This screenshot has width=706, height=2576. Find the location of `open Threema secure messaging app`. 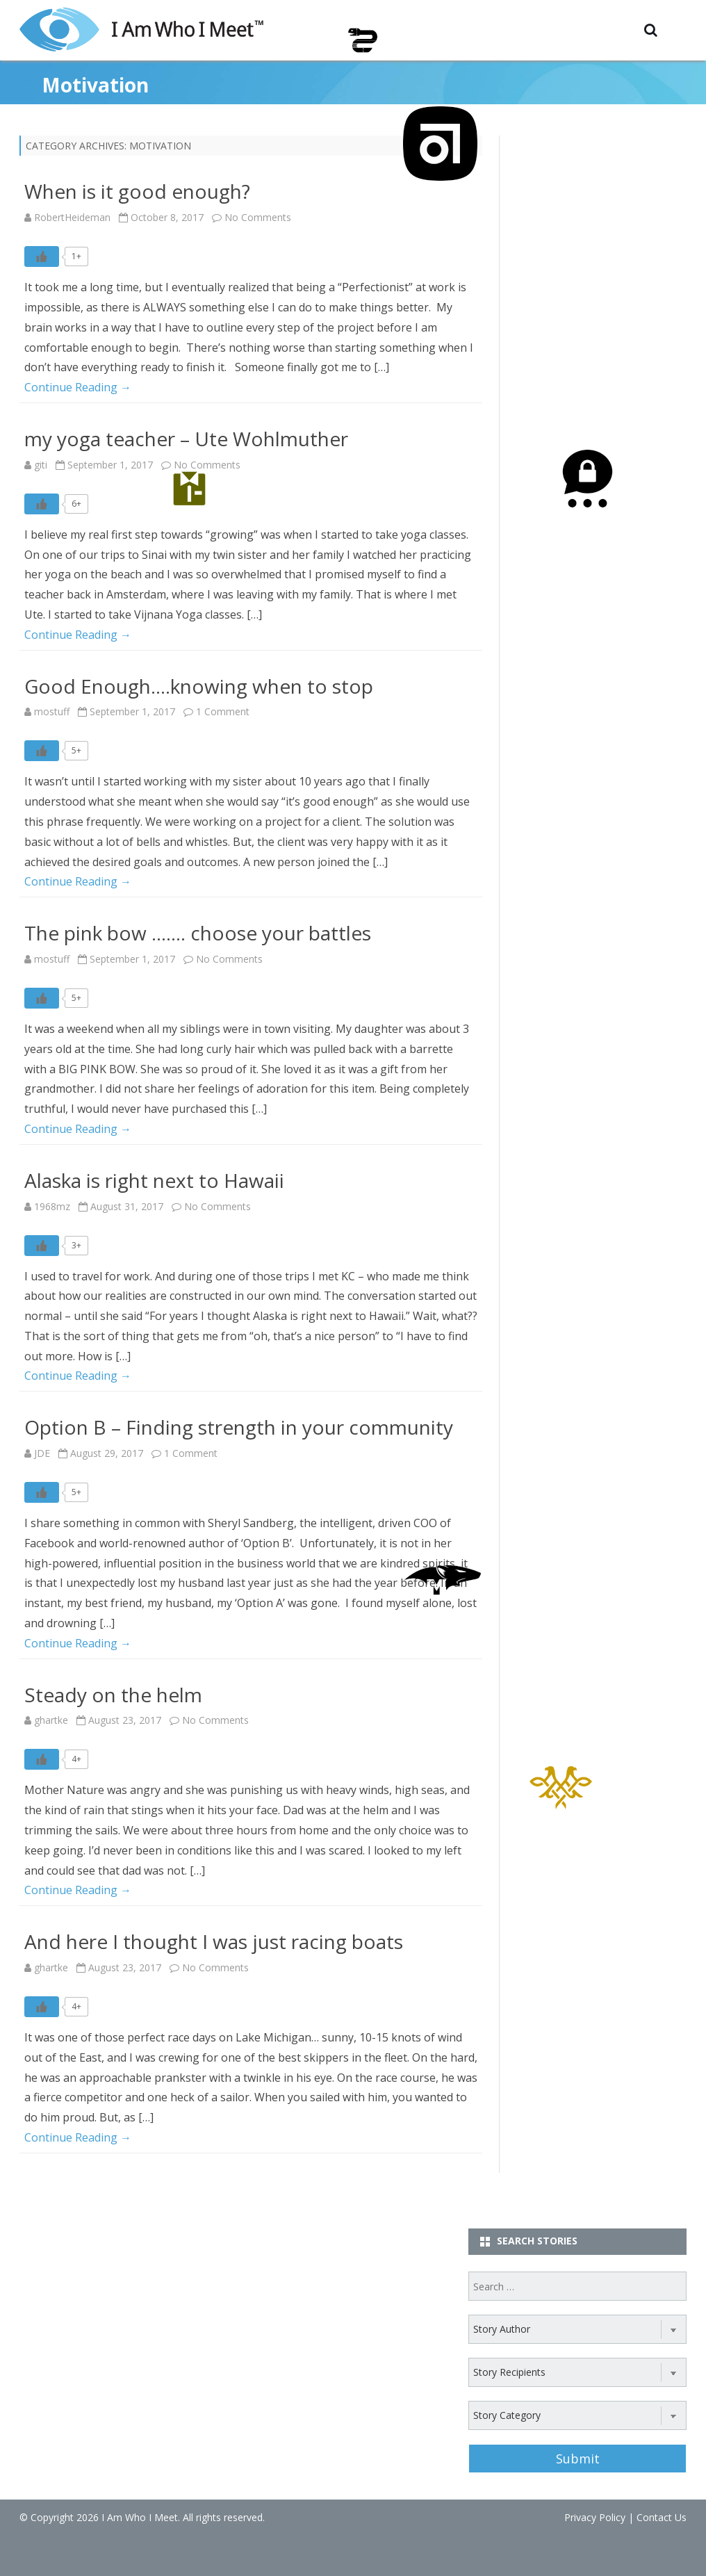

open Threema secure messaging app is located at coordinates (587, 478).